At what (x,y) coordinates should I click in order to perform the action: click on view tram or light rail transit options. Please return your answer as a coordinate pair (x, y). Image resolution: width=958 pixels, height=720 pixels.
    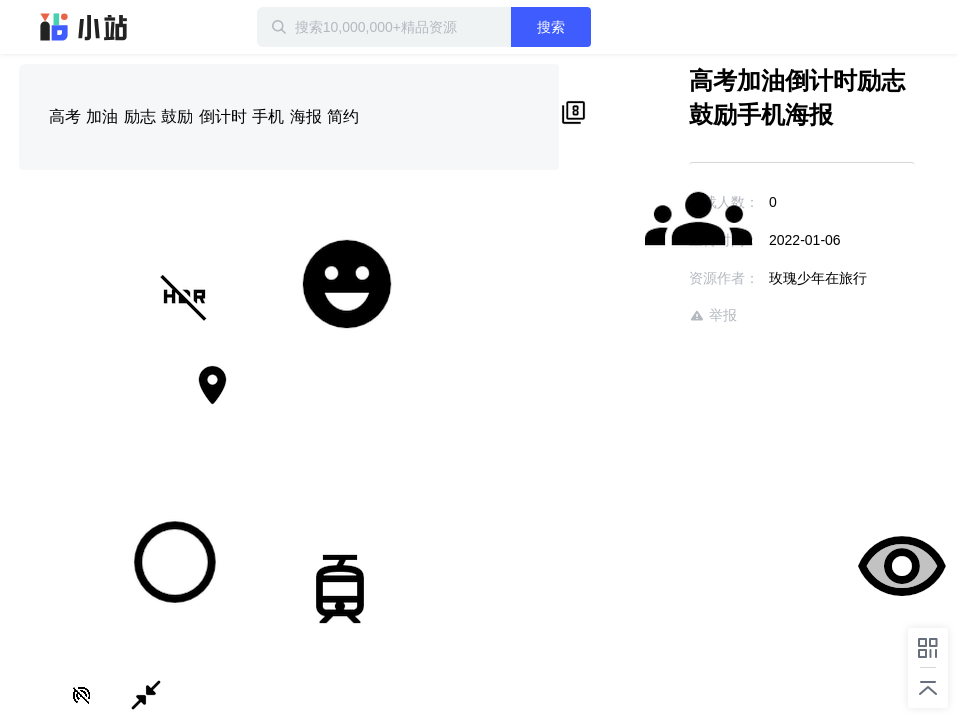
    Looking at the image, I should click on (340, 589).